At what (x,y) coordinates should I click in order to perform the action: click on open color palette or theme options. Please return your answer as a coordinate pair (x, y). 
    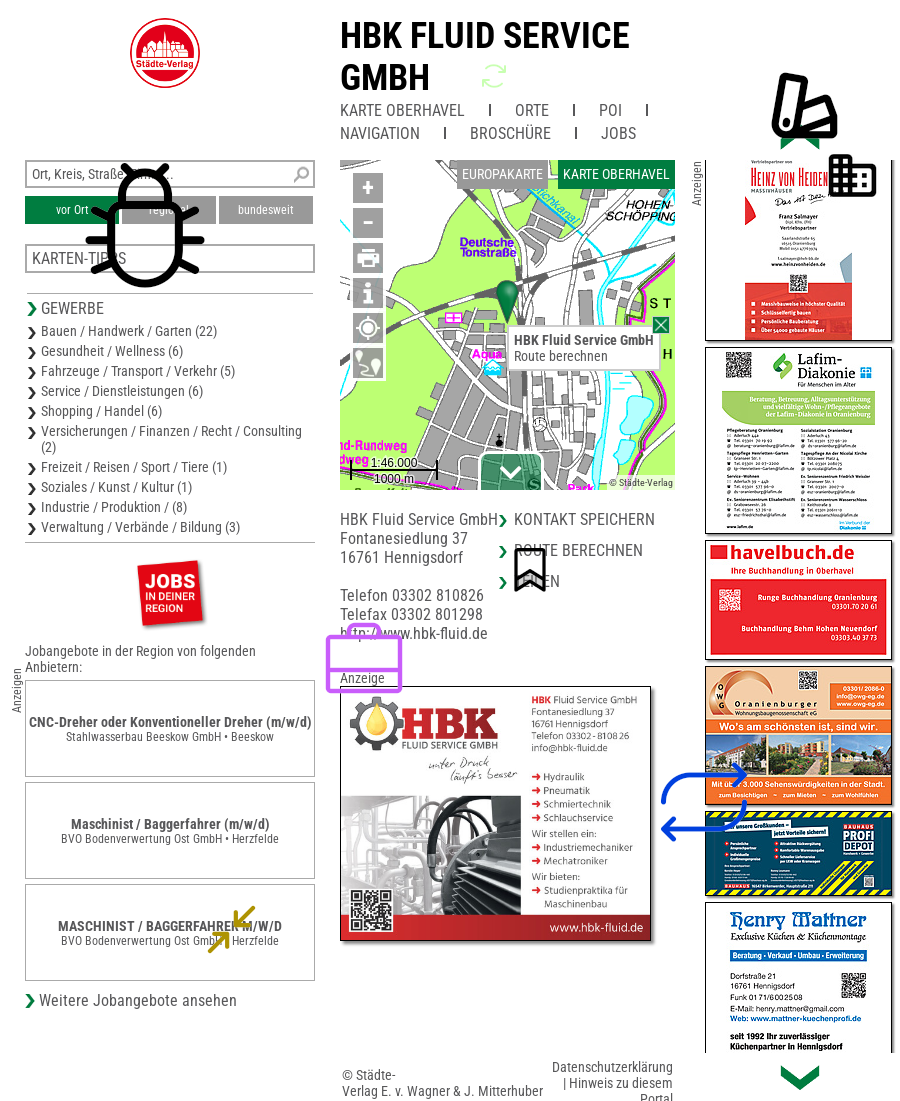
    Looking at the image, I should click on (802, 108).